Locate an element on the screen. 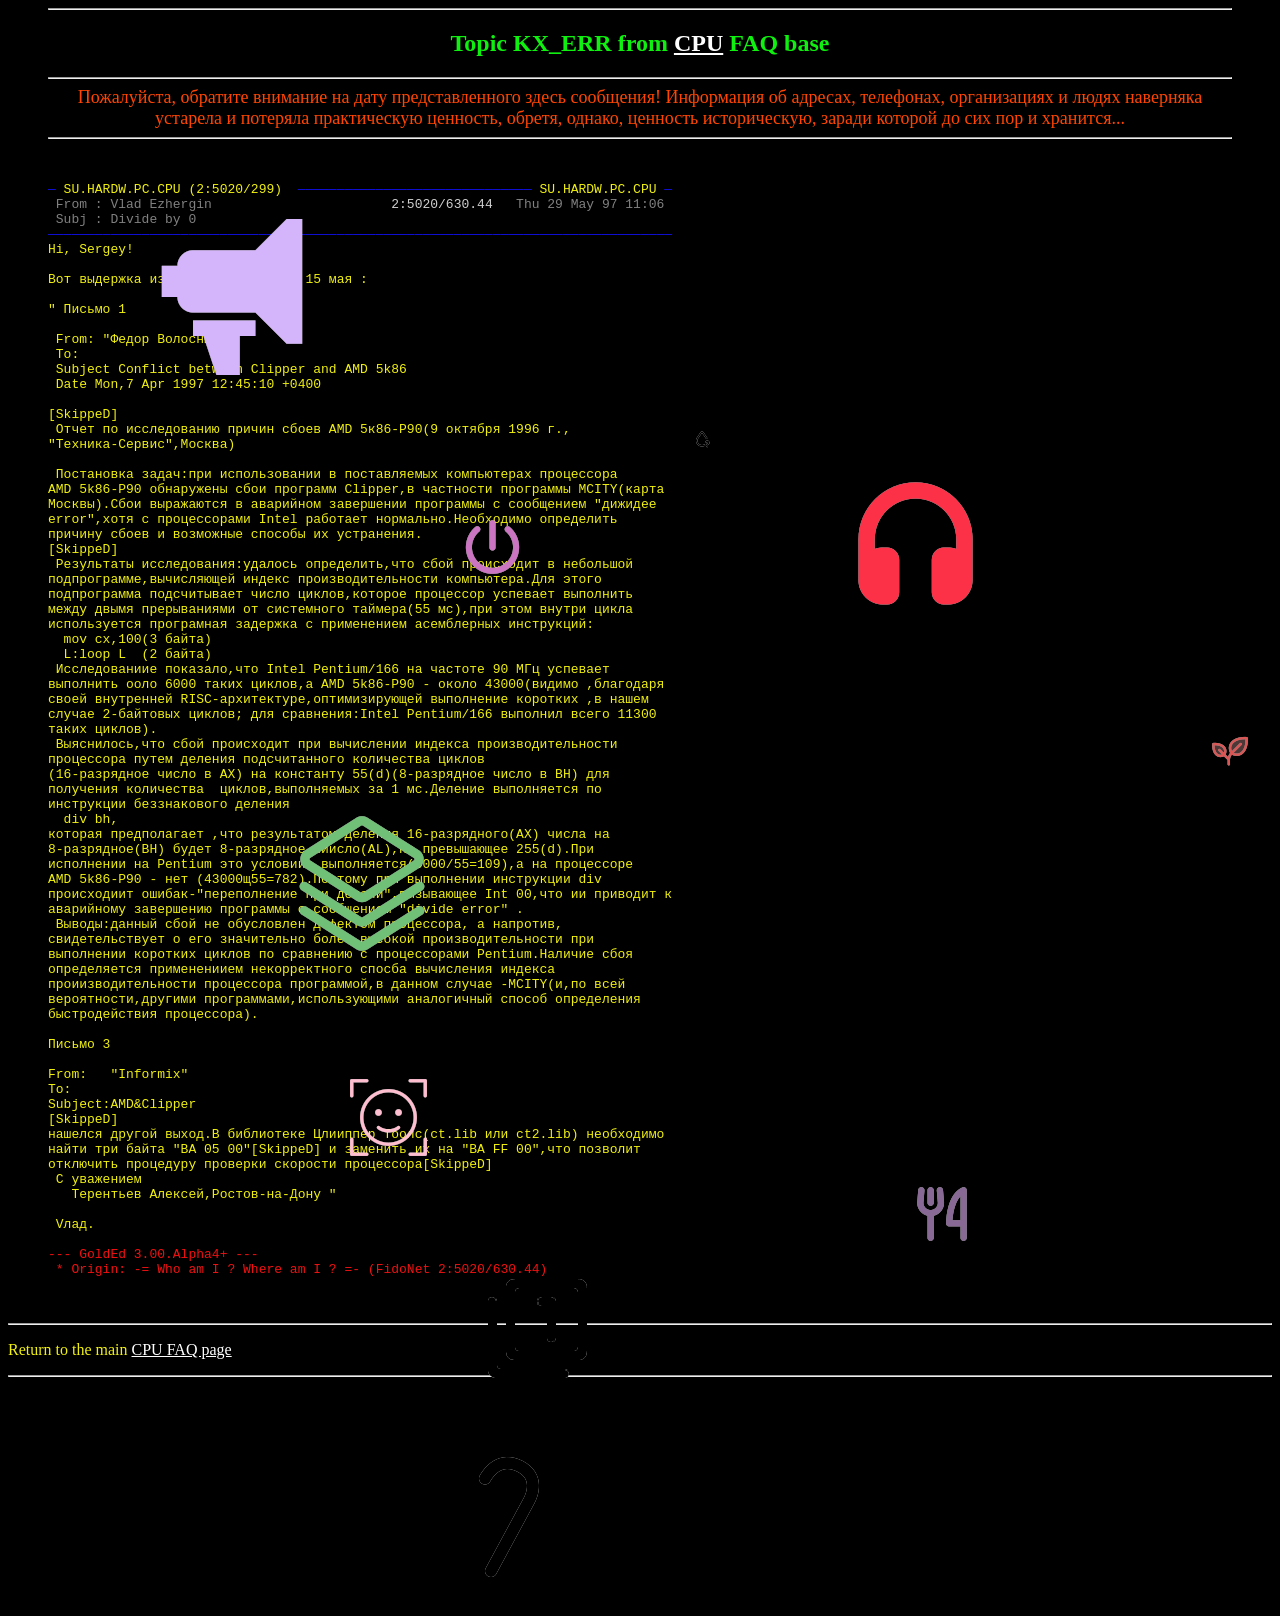 This screenshot has width=1280, height=1616. indicates first item in a numbered series or gallery is located at coordinates (537, 1328).